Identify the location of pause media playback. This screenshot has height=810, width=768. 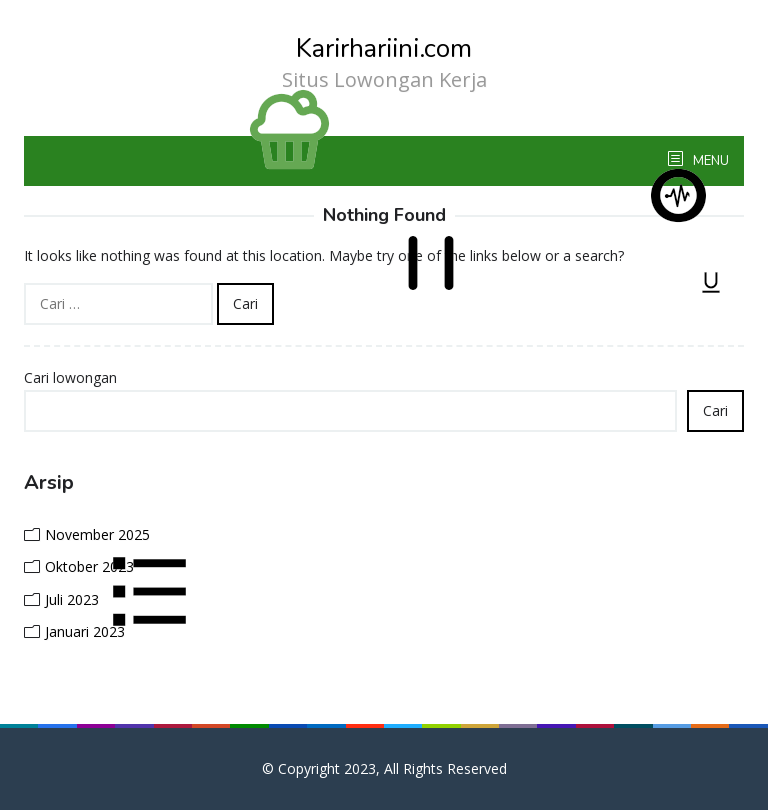
(431, 263).